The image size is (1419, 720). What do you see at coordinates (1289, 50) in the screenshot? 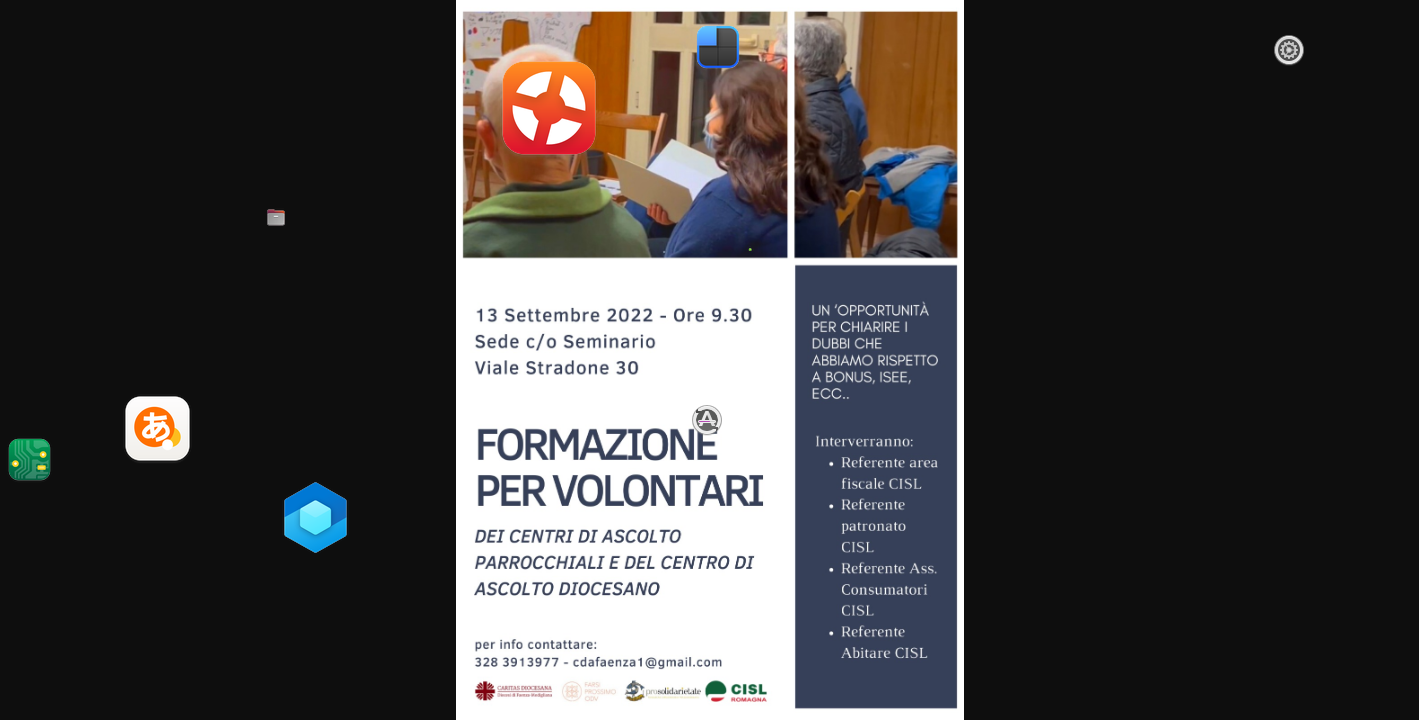
I see `open system preferences` at bounding box center [1289, 50].